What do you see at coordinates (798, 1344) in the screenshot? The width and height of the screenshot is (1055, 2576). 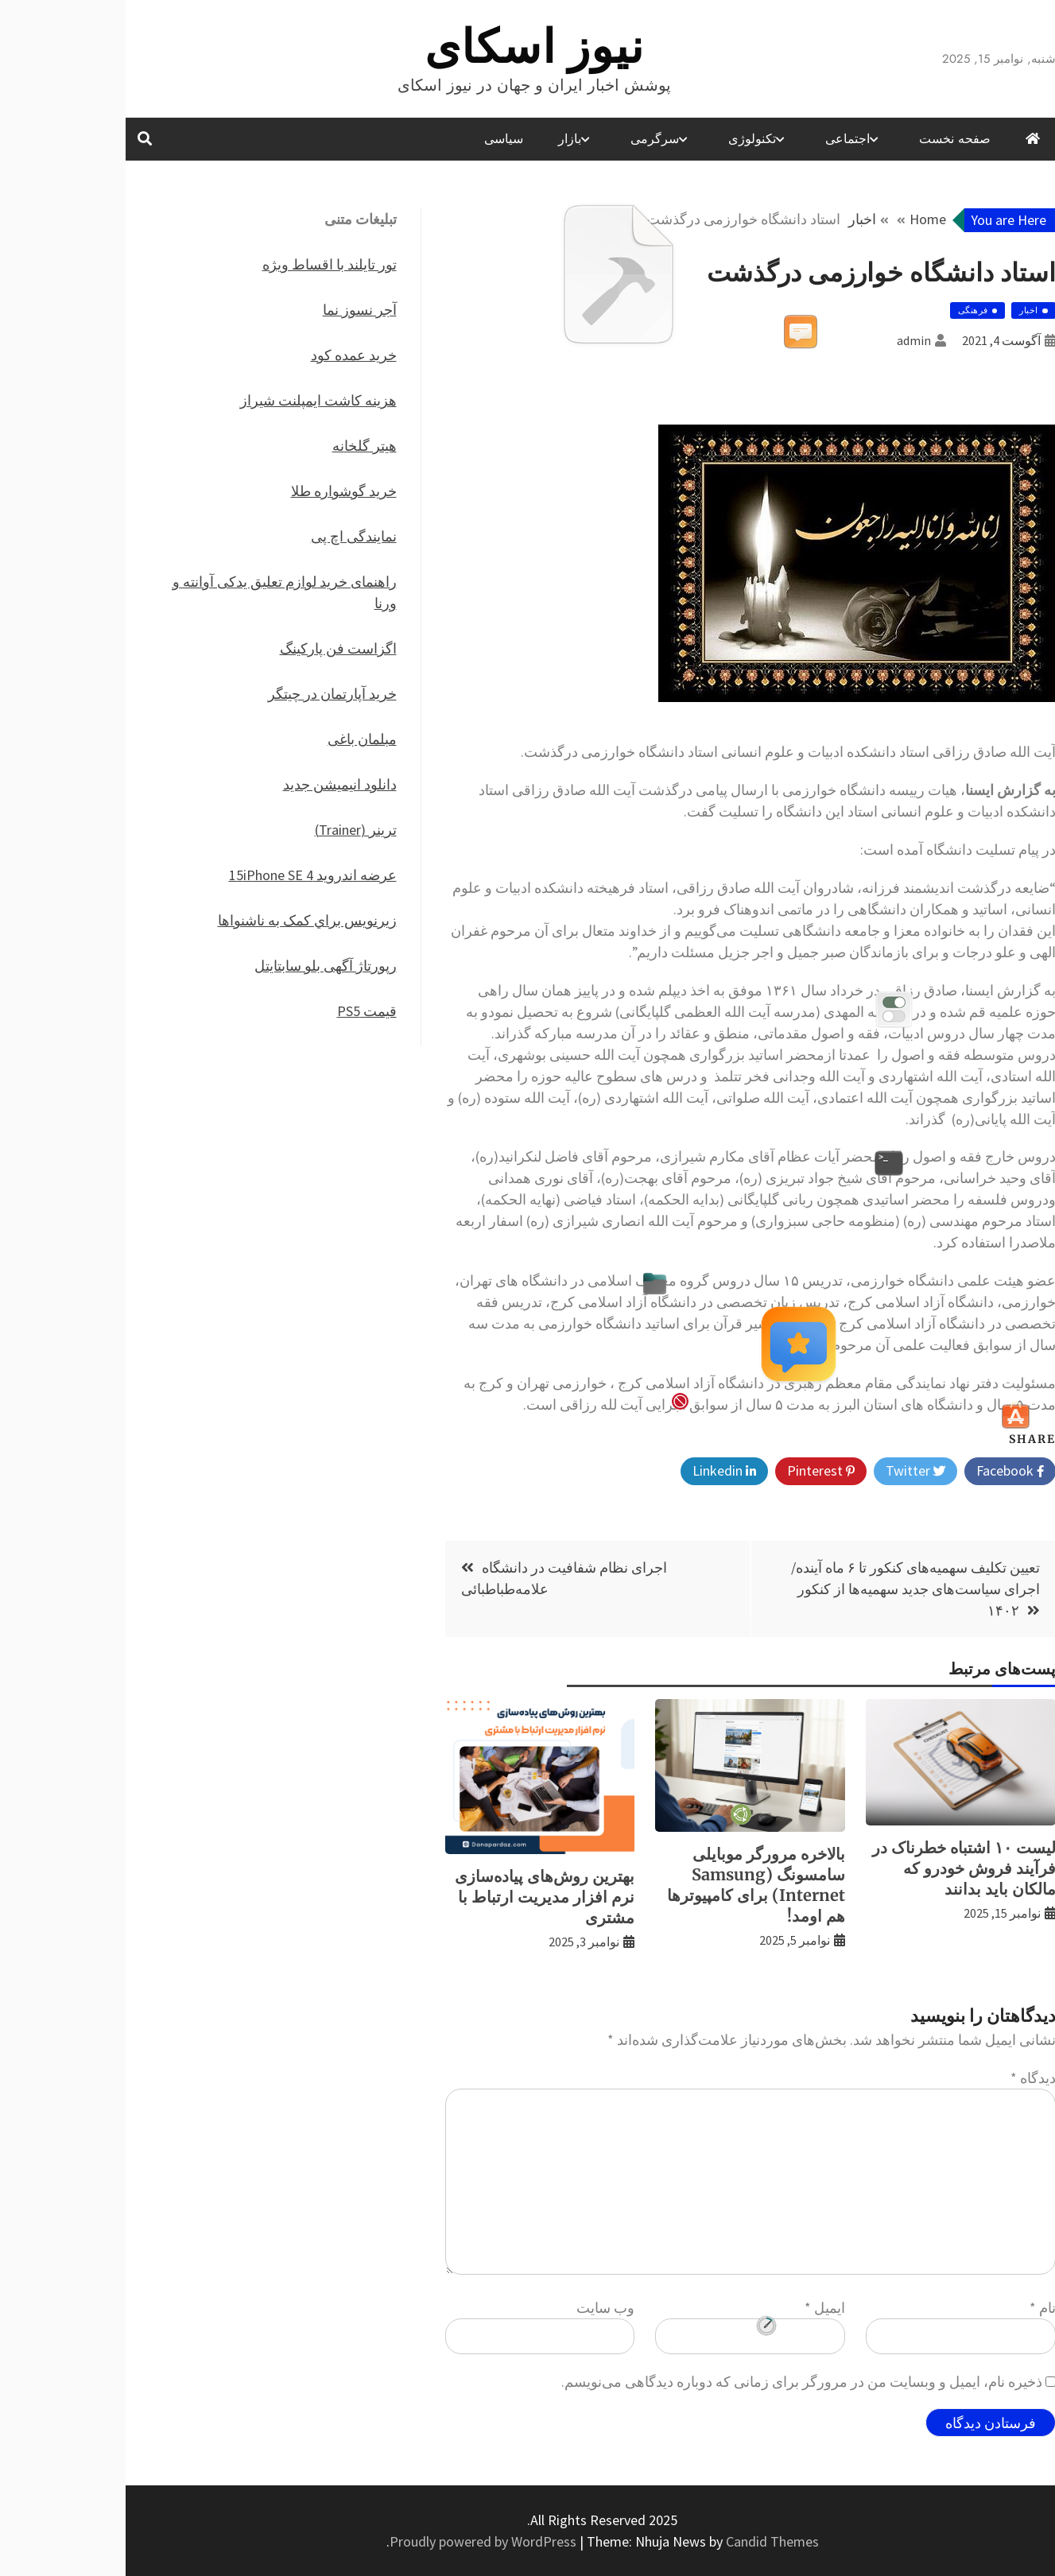 I see `open flare messaging app` at bounding box center [798, 1344].